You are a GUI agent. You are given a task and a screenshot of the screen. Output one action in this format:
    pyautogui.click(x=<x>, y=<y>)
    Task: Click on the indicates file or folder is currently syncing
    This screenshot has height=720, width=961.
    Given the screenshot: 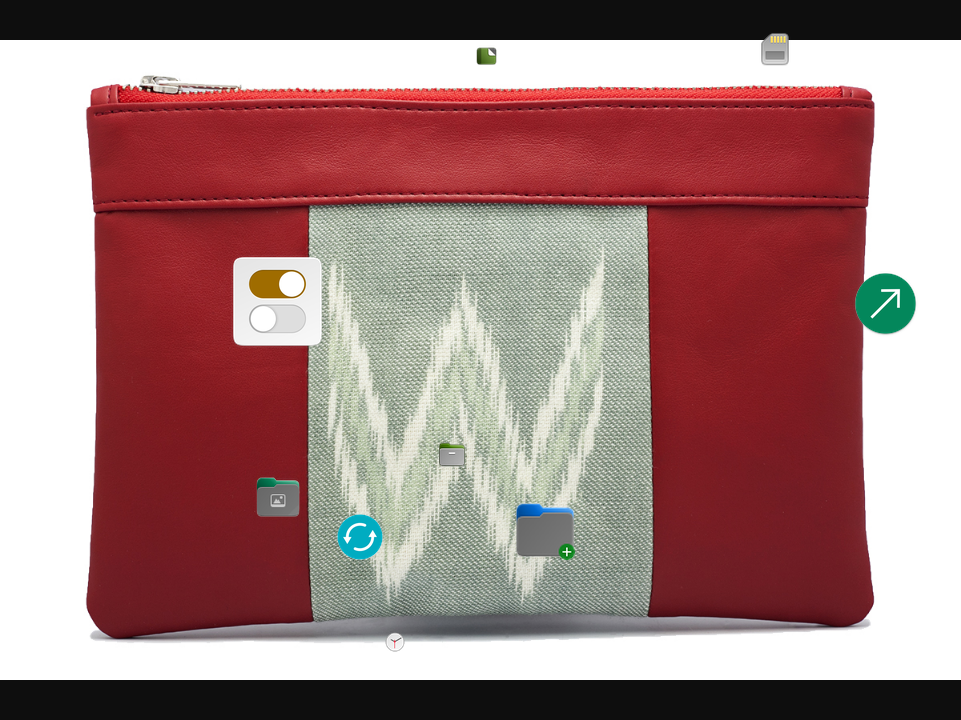 What is the action you would take?
    pyautogui.click(x=360, y=537)
    